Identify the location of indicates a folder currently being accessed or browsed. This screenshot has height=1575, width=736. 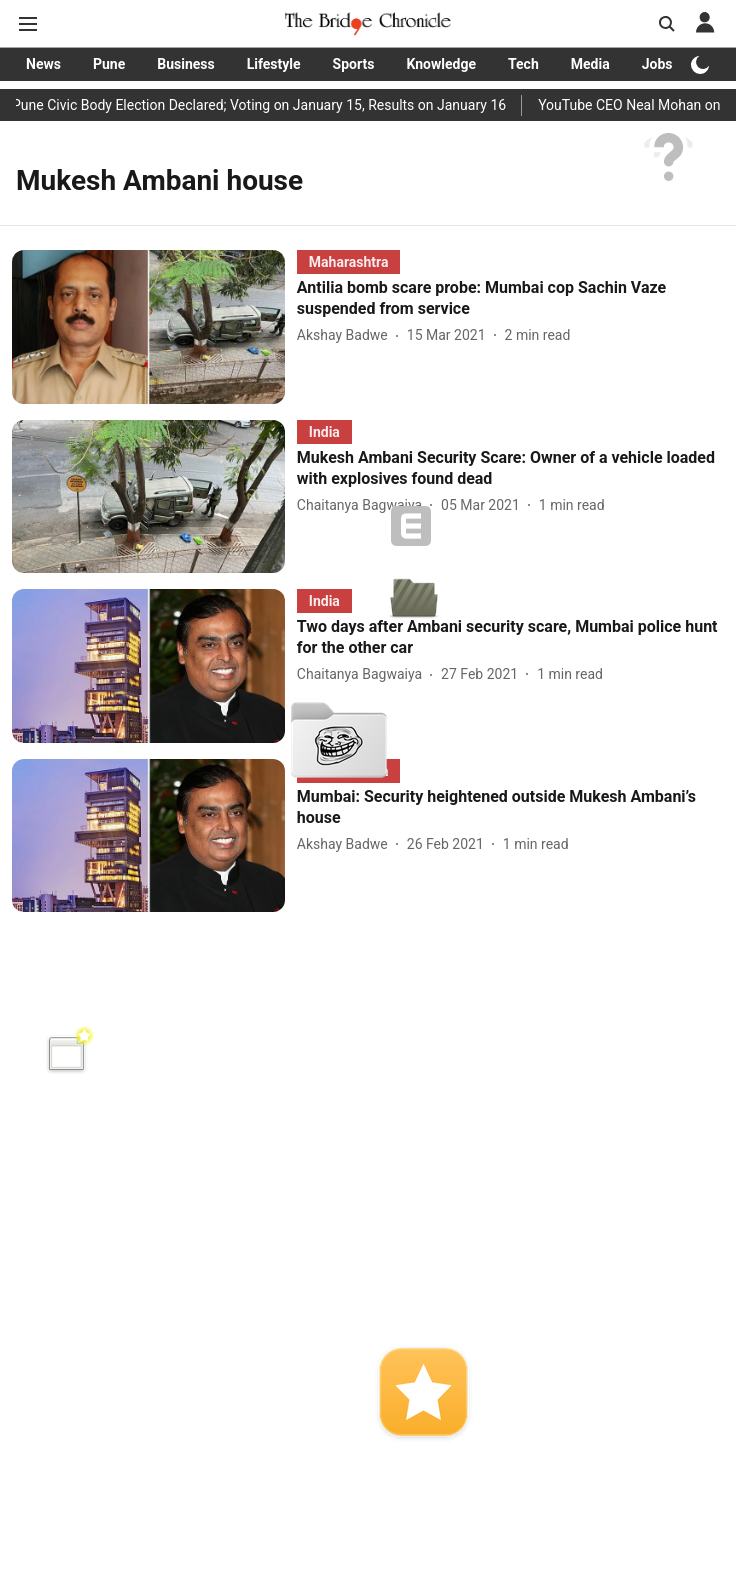
(414, 600).